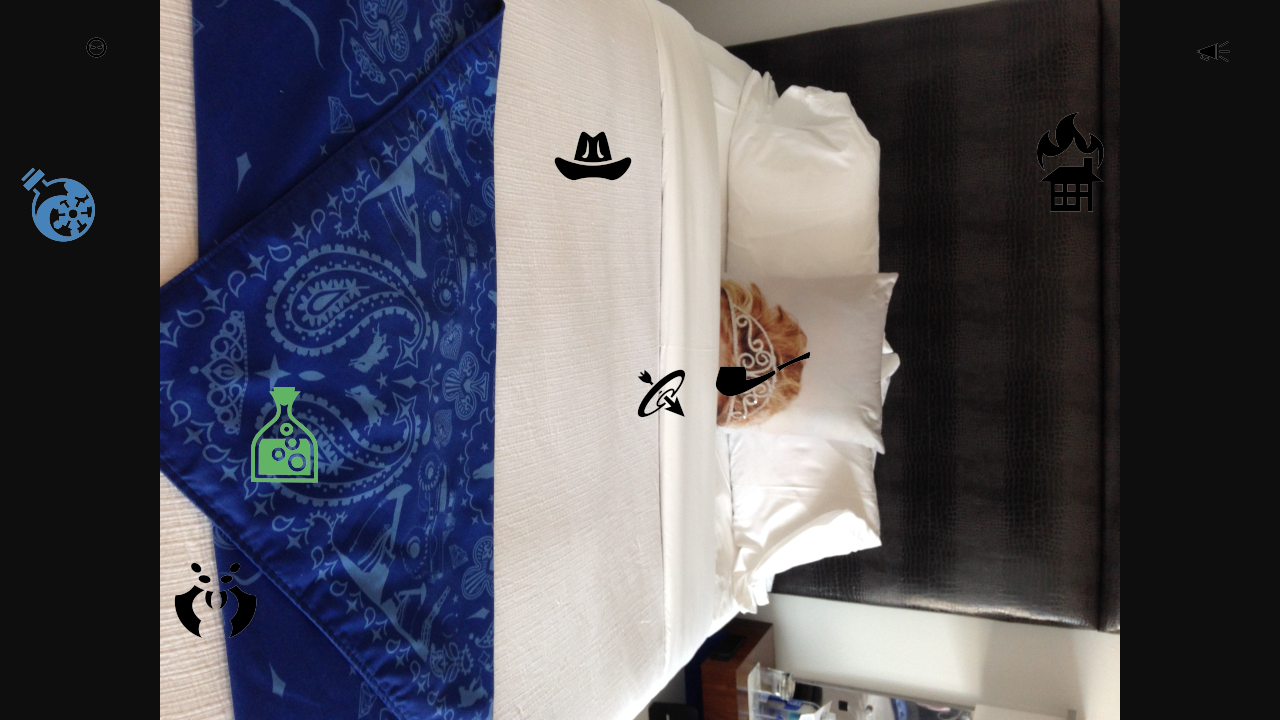  Describe the element at coordinates (1213, 51) in the screenshot. I see `make an announcement or broadcast` at that location.